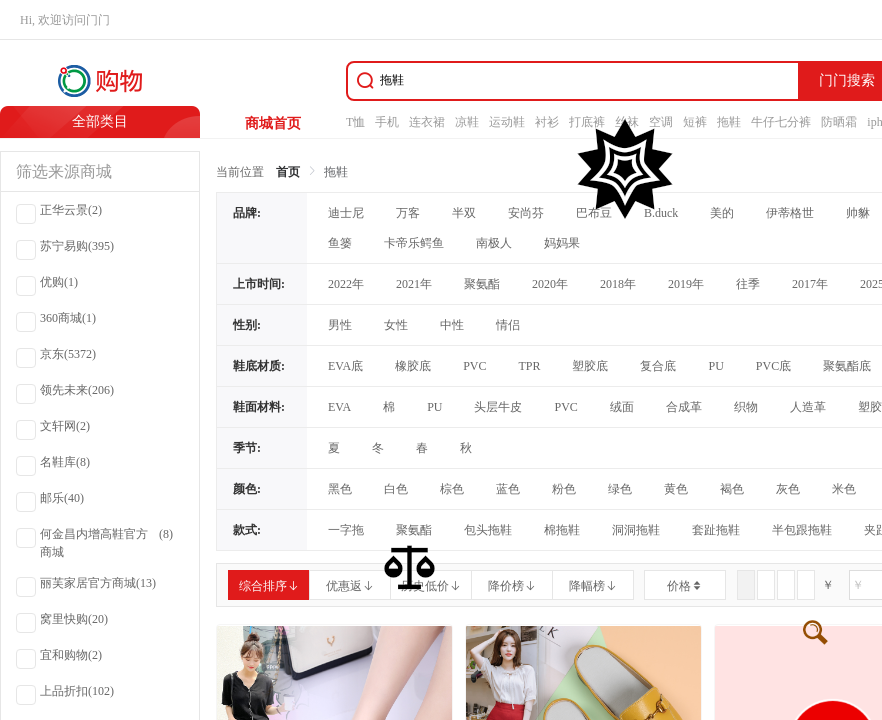 The image size is (882, 720). Describe the element at coordinates (409, 568) in the screenshot. I see `access legal or terms of service information` at that location.